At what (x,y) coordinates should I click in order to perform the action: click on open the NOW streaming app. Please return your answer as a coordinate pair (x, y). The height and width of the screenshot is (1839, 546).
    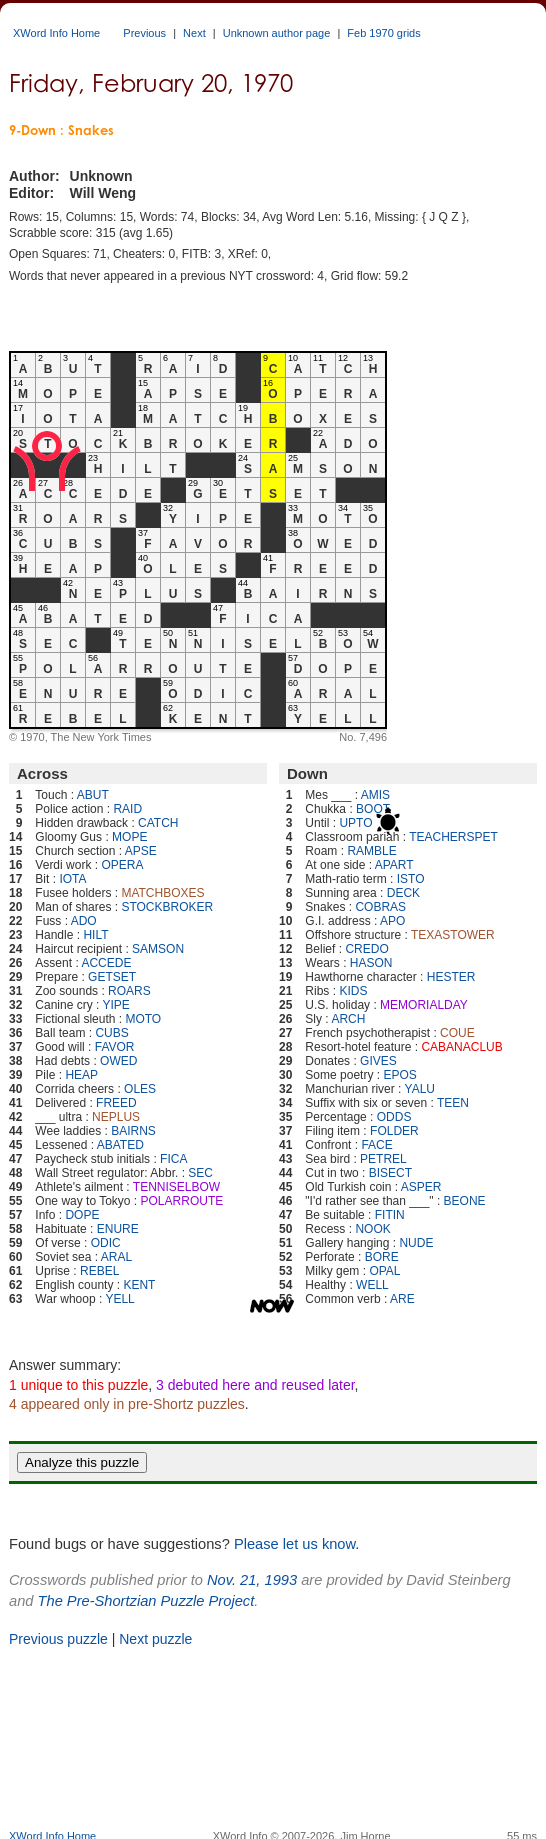
    Looking at the image, I should click on (272, 1306).